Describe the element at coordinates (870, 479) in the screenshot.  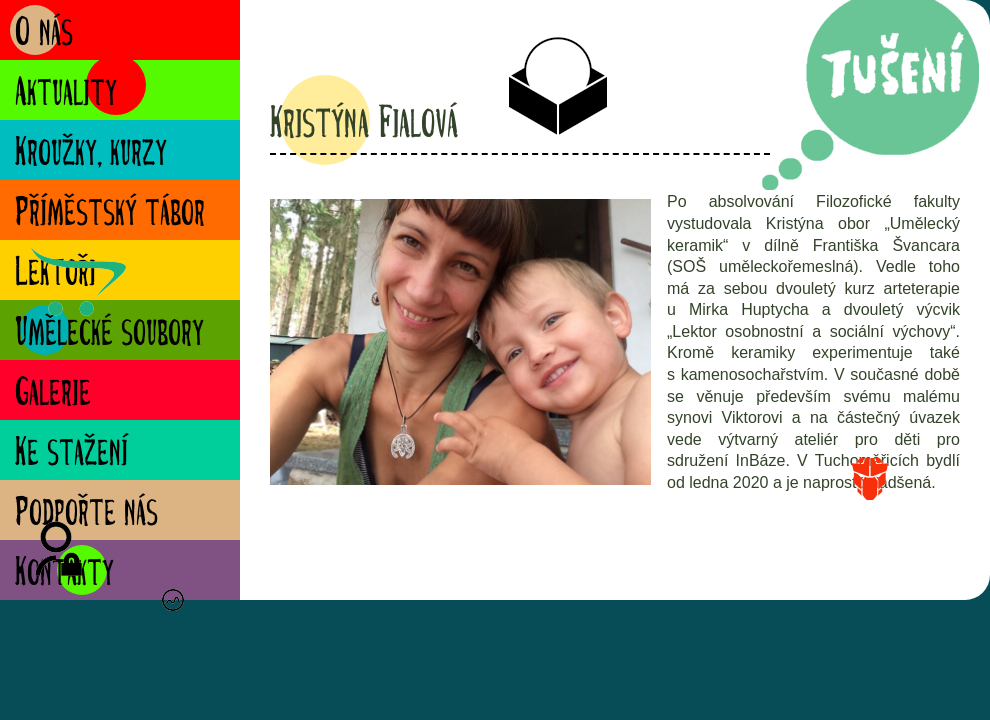
I see `primefaces framework logo` at that location.